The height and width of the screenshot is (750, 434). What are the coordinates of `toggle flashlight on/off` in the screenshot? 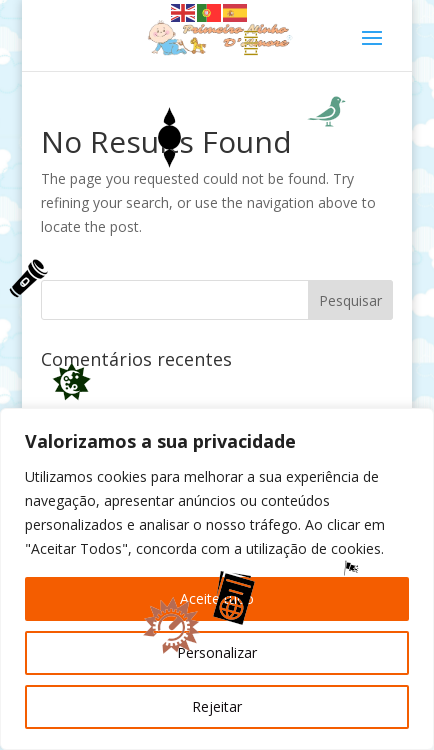 It's located at (28, 278).